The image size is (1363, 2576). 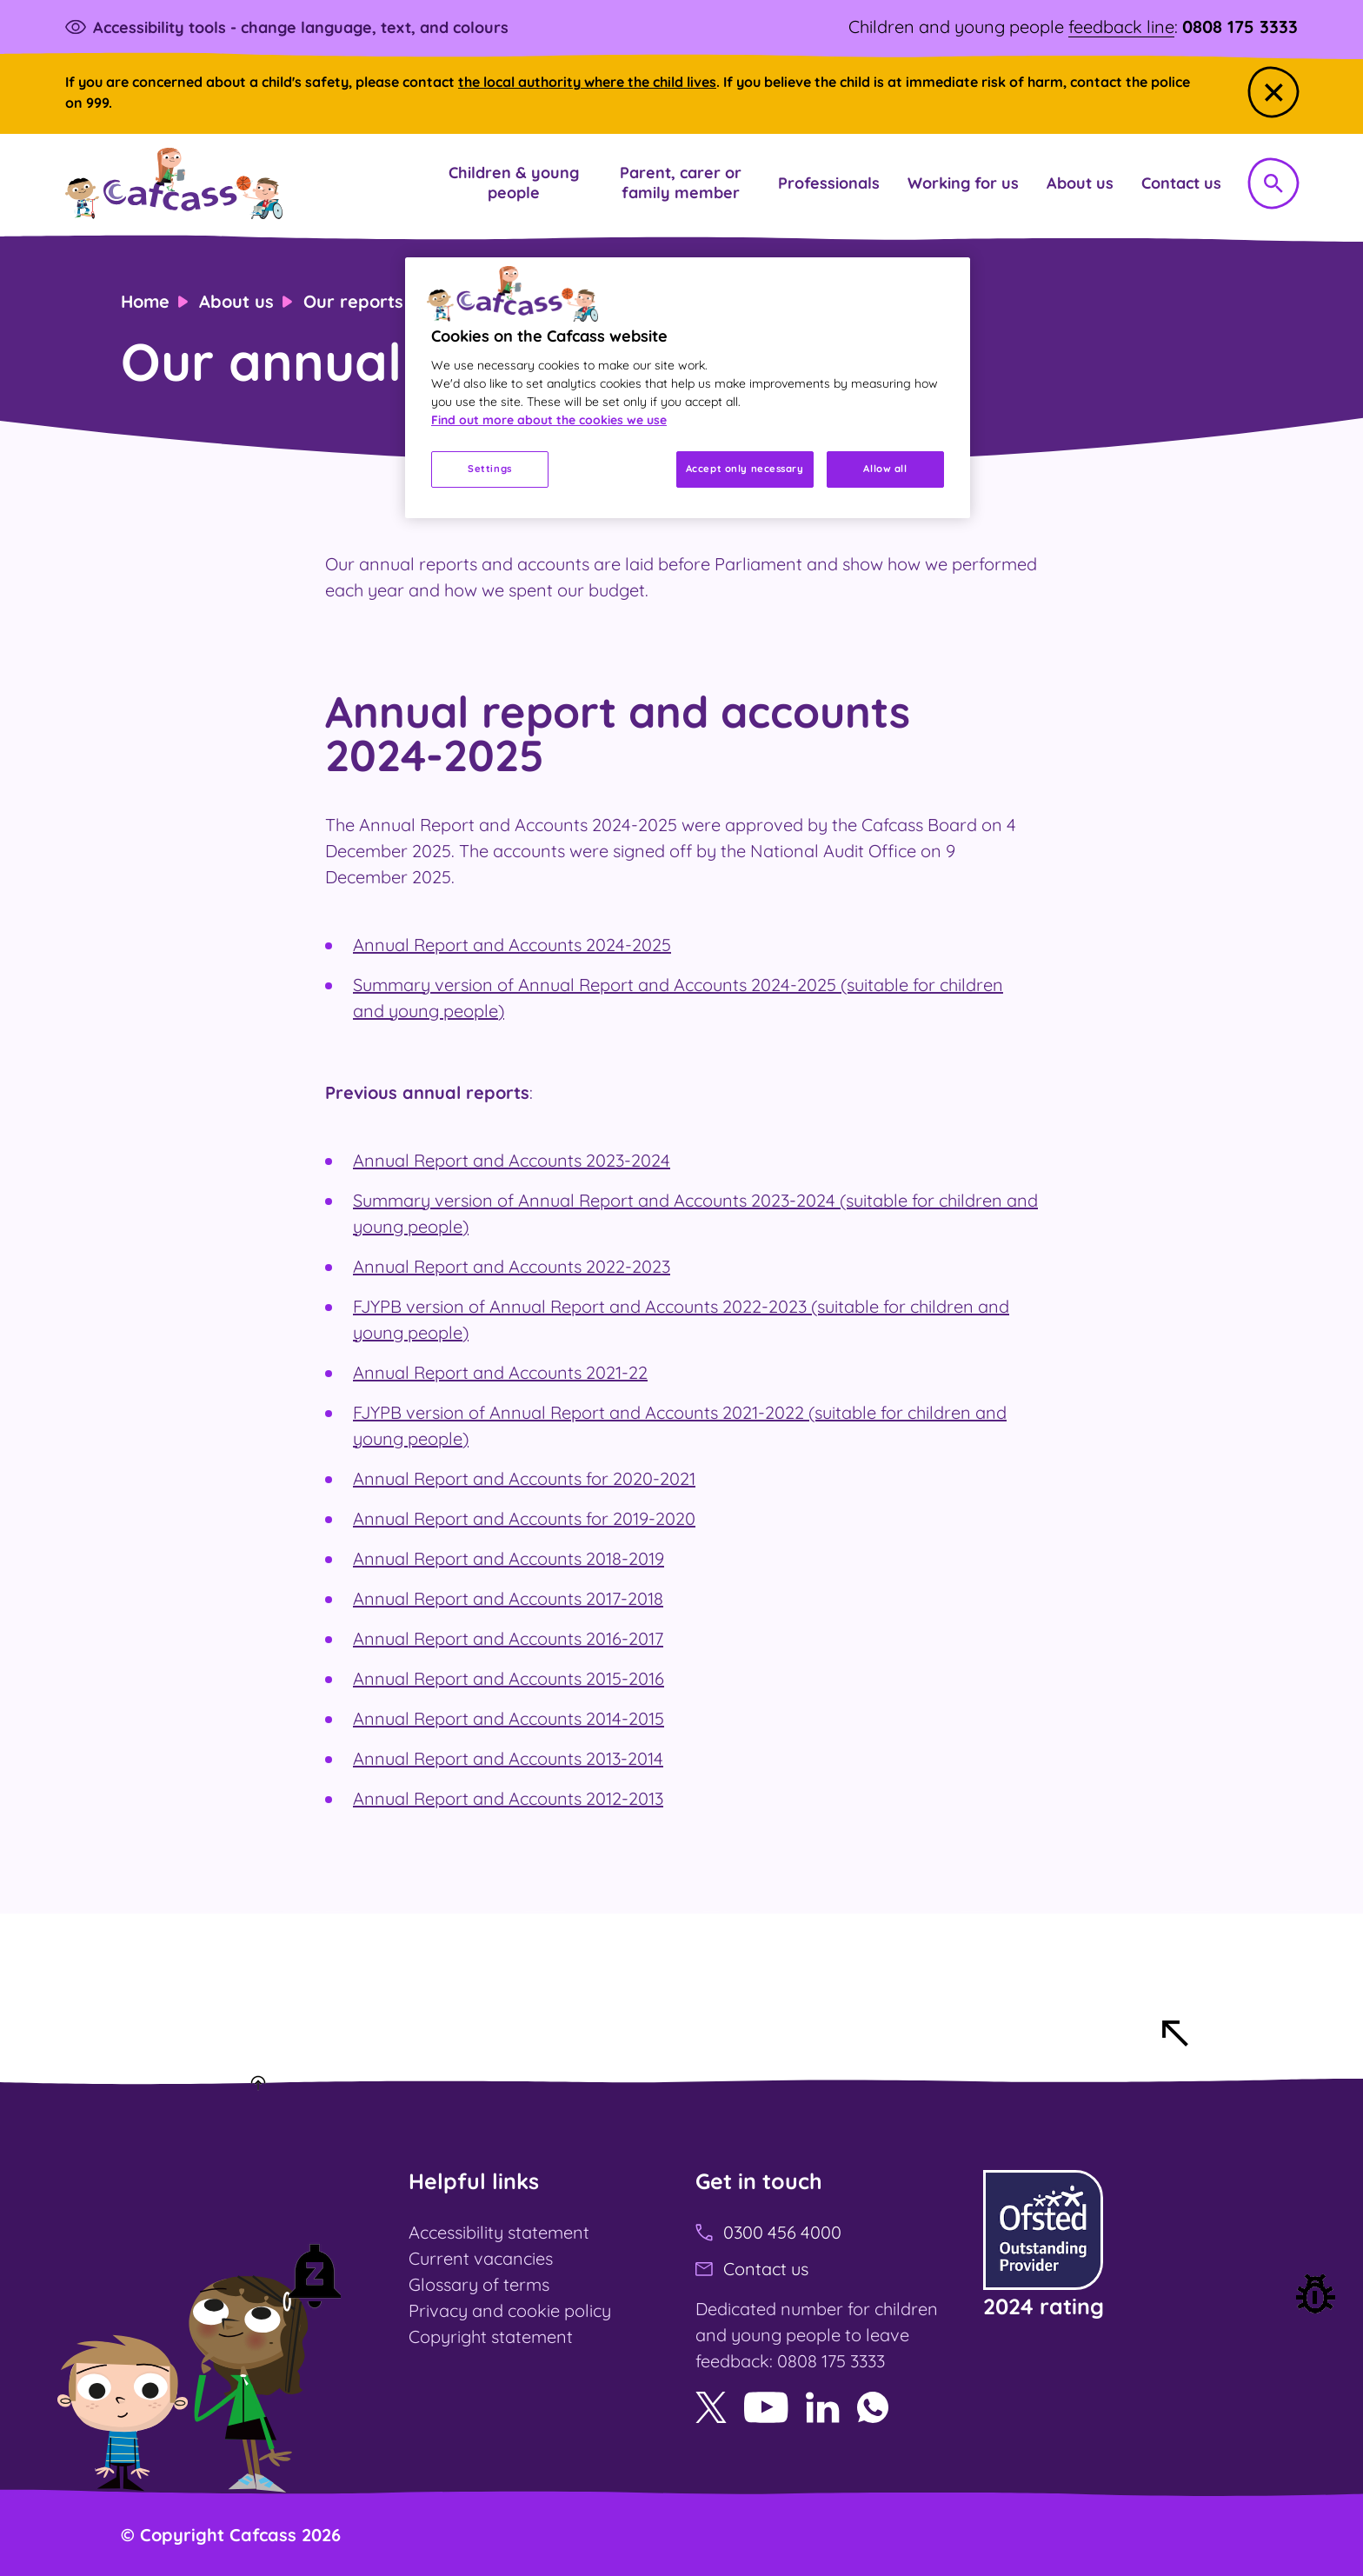 I want to click on navigate to the northwest direction, so click(x=1174, y=2033).